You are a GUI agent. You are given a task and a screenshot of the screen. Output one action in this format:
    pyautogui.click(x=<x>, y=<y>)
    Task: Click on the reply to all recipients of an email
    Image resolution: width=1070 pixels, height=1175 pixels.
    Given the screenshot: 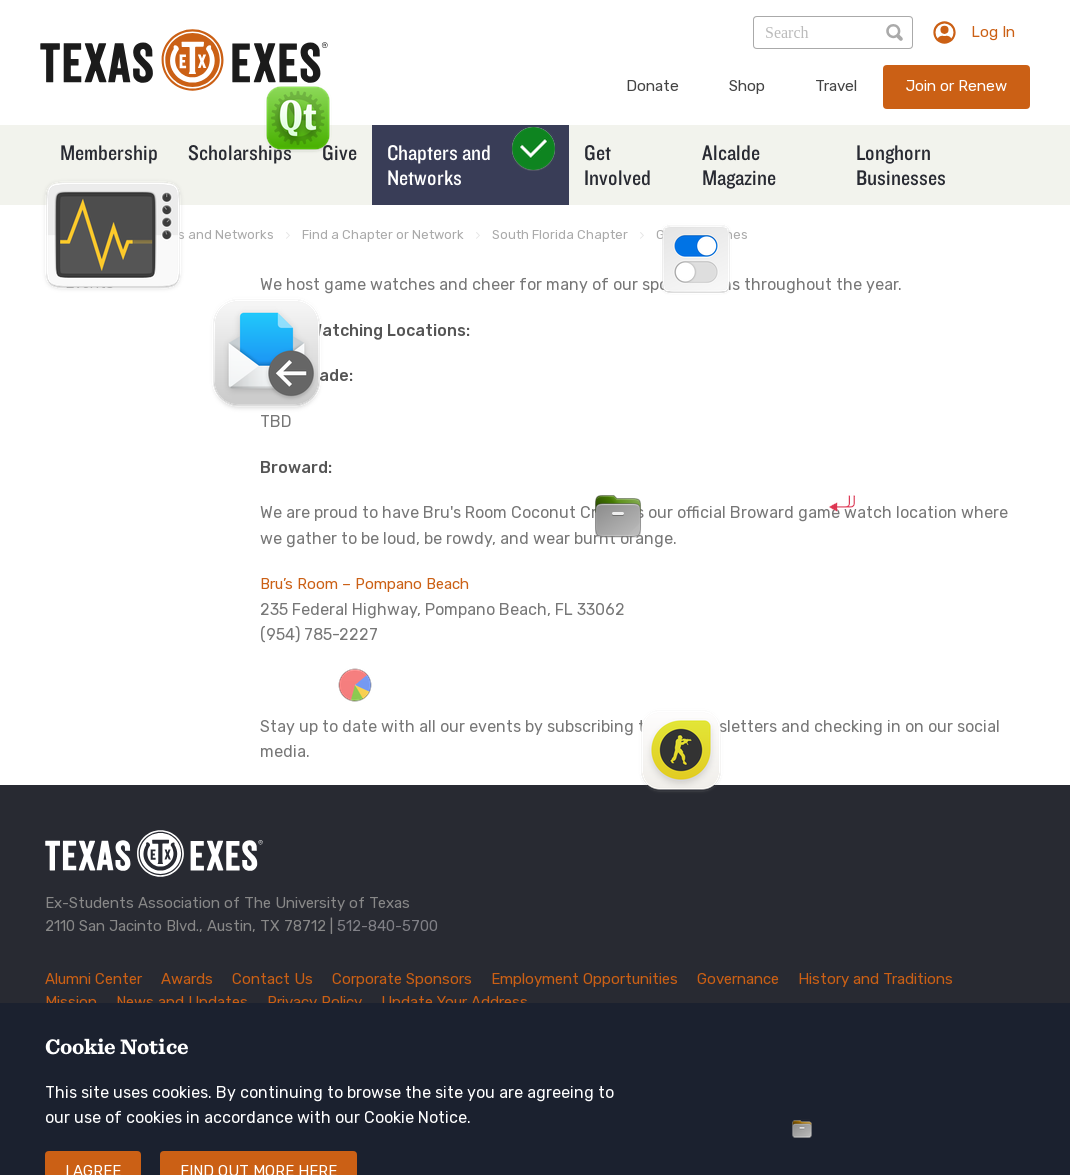 What is the action you would take?
    pyautogui.click(x=841, y=501)
    